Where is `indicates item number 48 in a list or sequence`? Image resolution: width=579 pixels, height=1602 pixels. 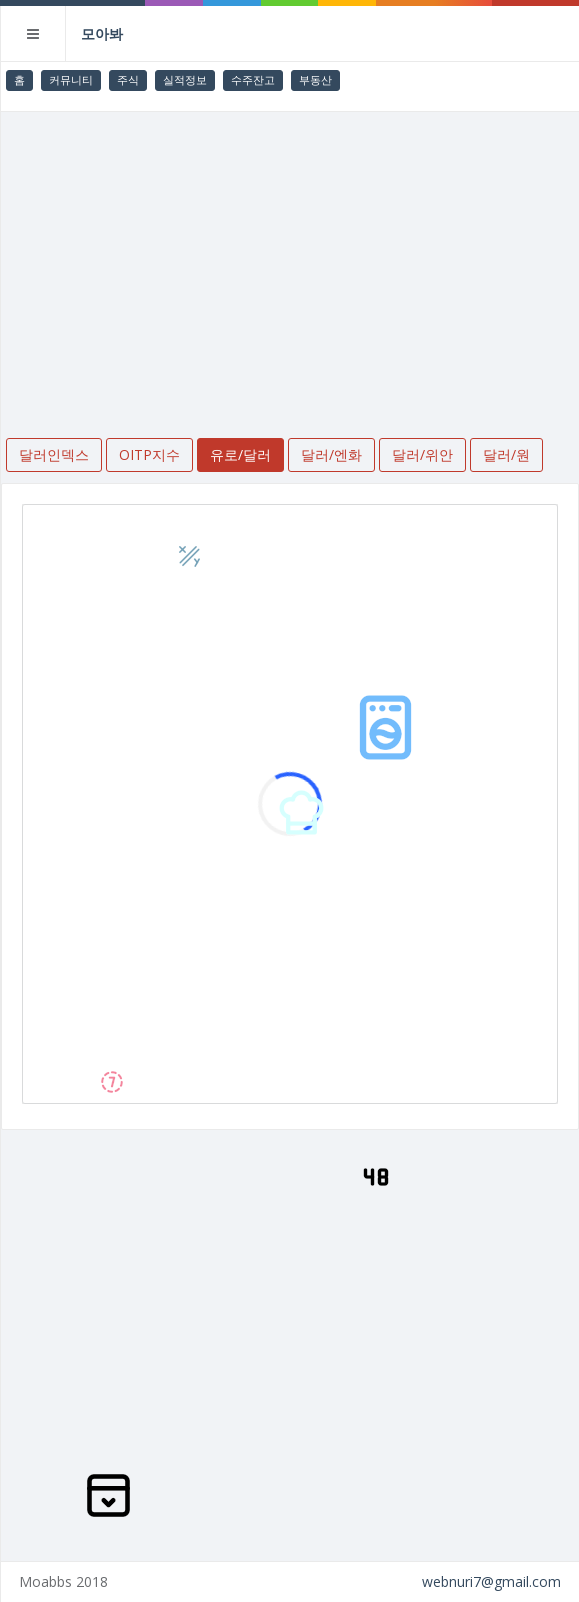 indicates item number 48 in a list or sequence is located at coordinates (376, 1177).